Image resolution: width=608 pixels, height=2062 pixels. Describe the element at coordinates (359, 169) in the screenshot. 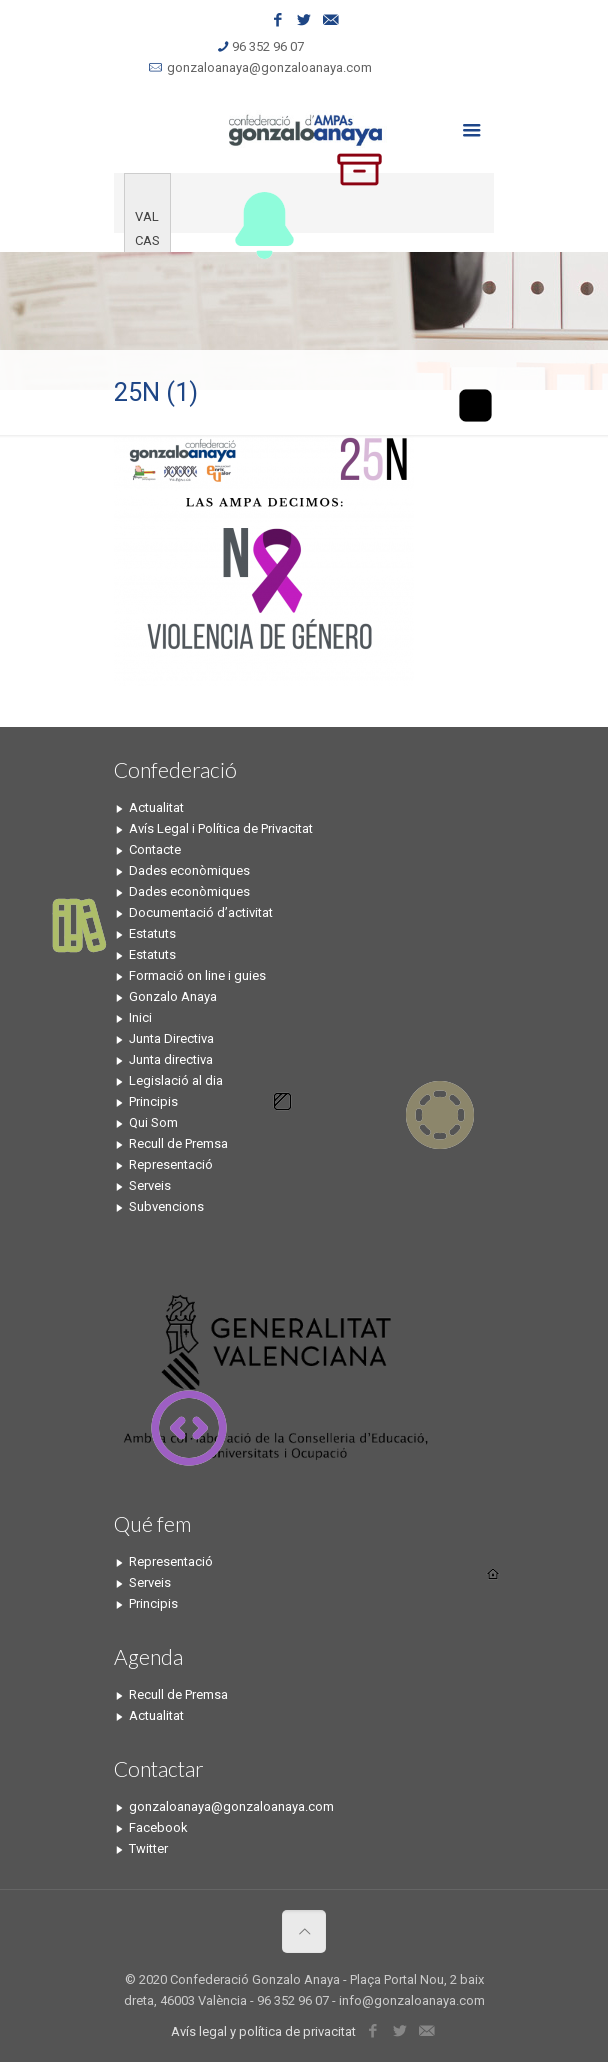

I see `archive this item` at that location.